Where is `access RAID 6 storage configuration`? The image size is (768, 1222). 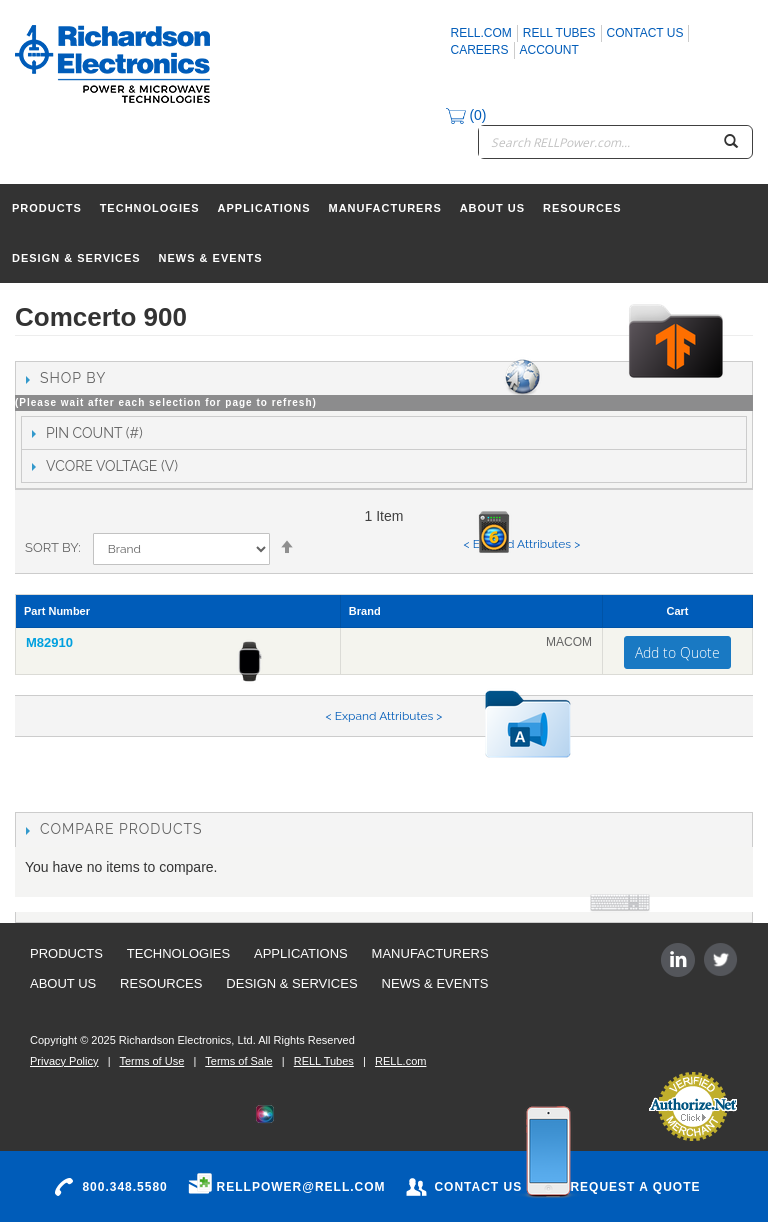
access RAID 6 storage configuration is located at coordinates (494, 532).